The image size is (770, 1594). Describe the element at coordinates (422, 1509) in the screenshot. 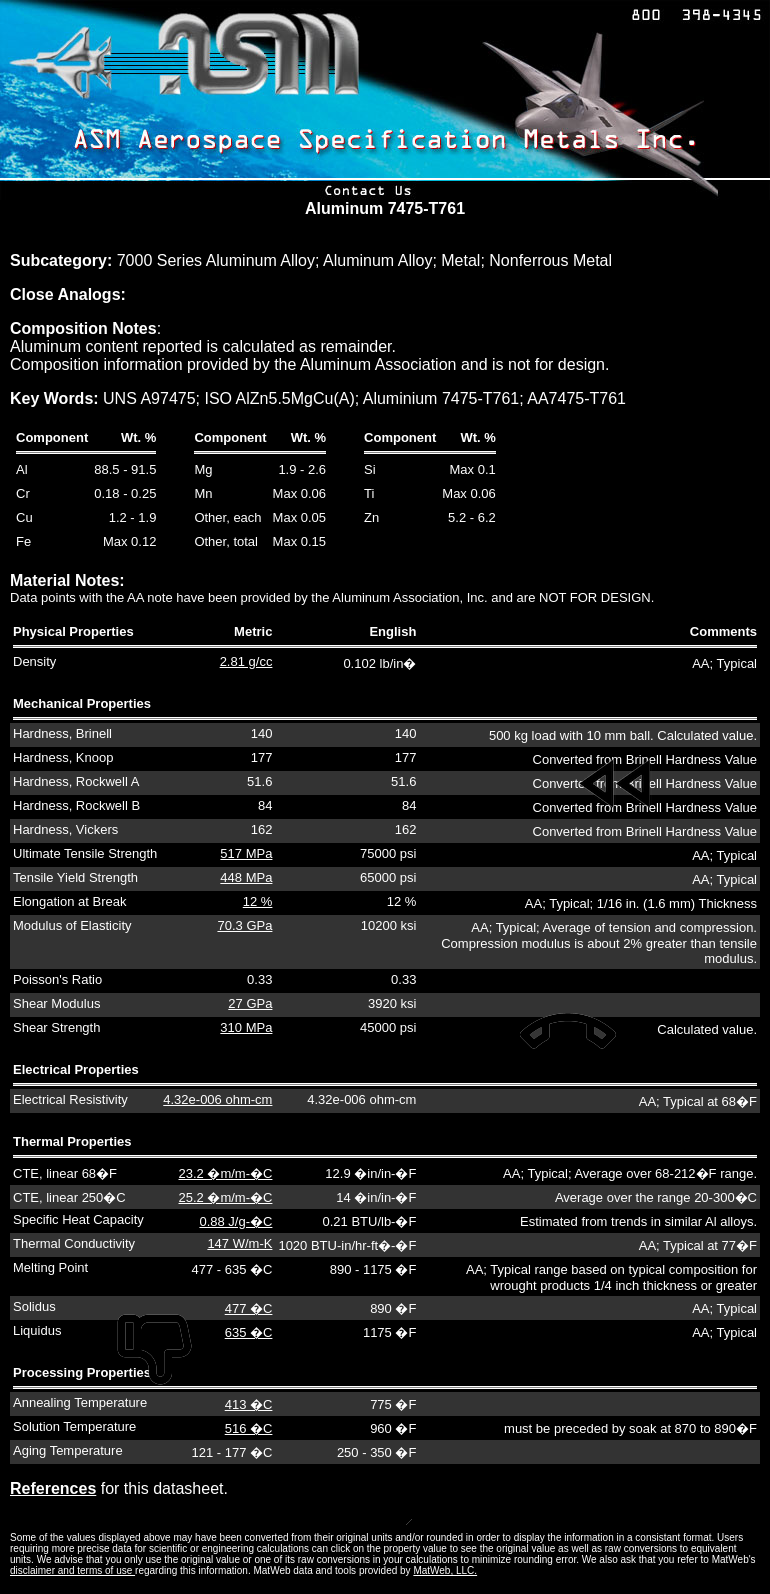

I see `open a chat or messaging feature` at that location.